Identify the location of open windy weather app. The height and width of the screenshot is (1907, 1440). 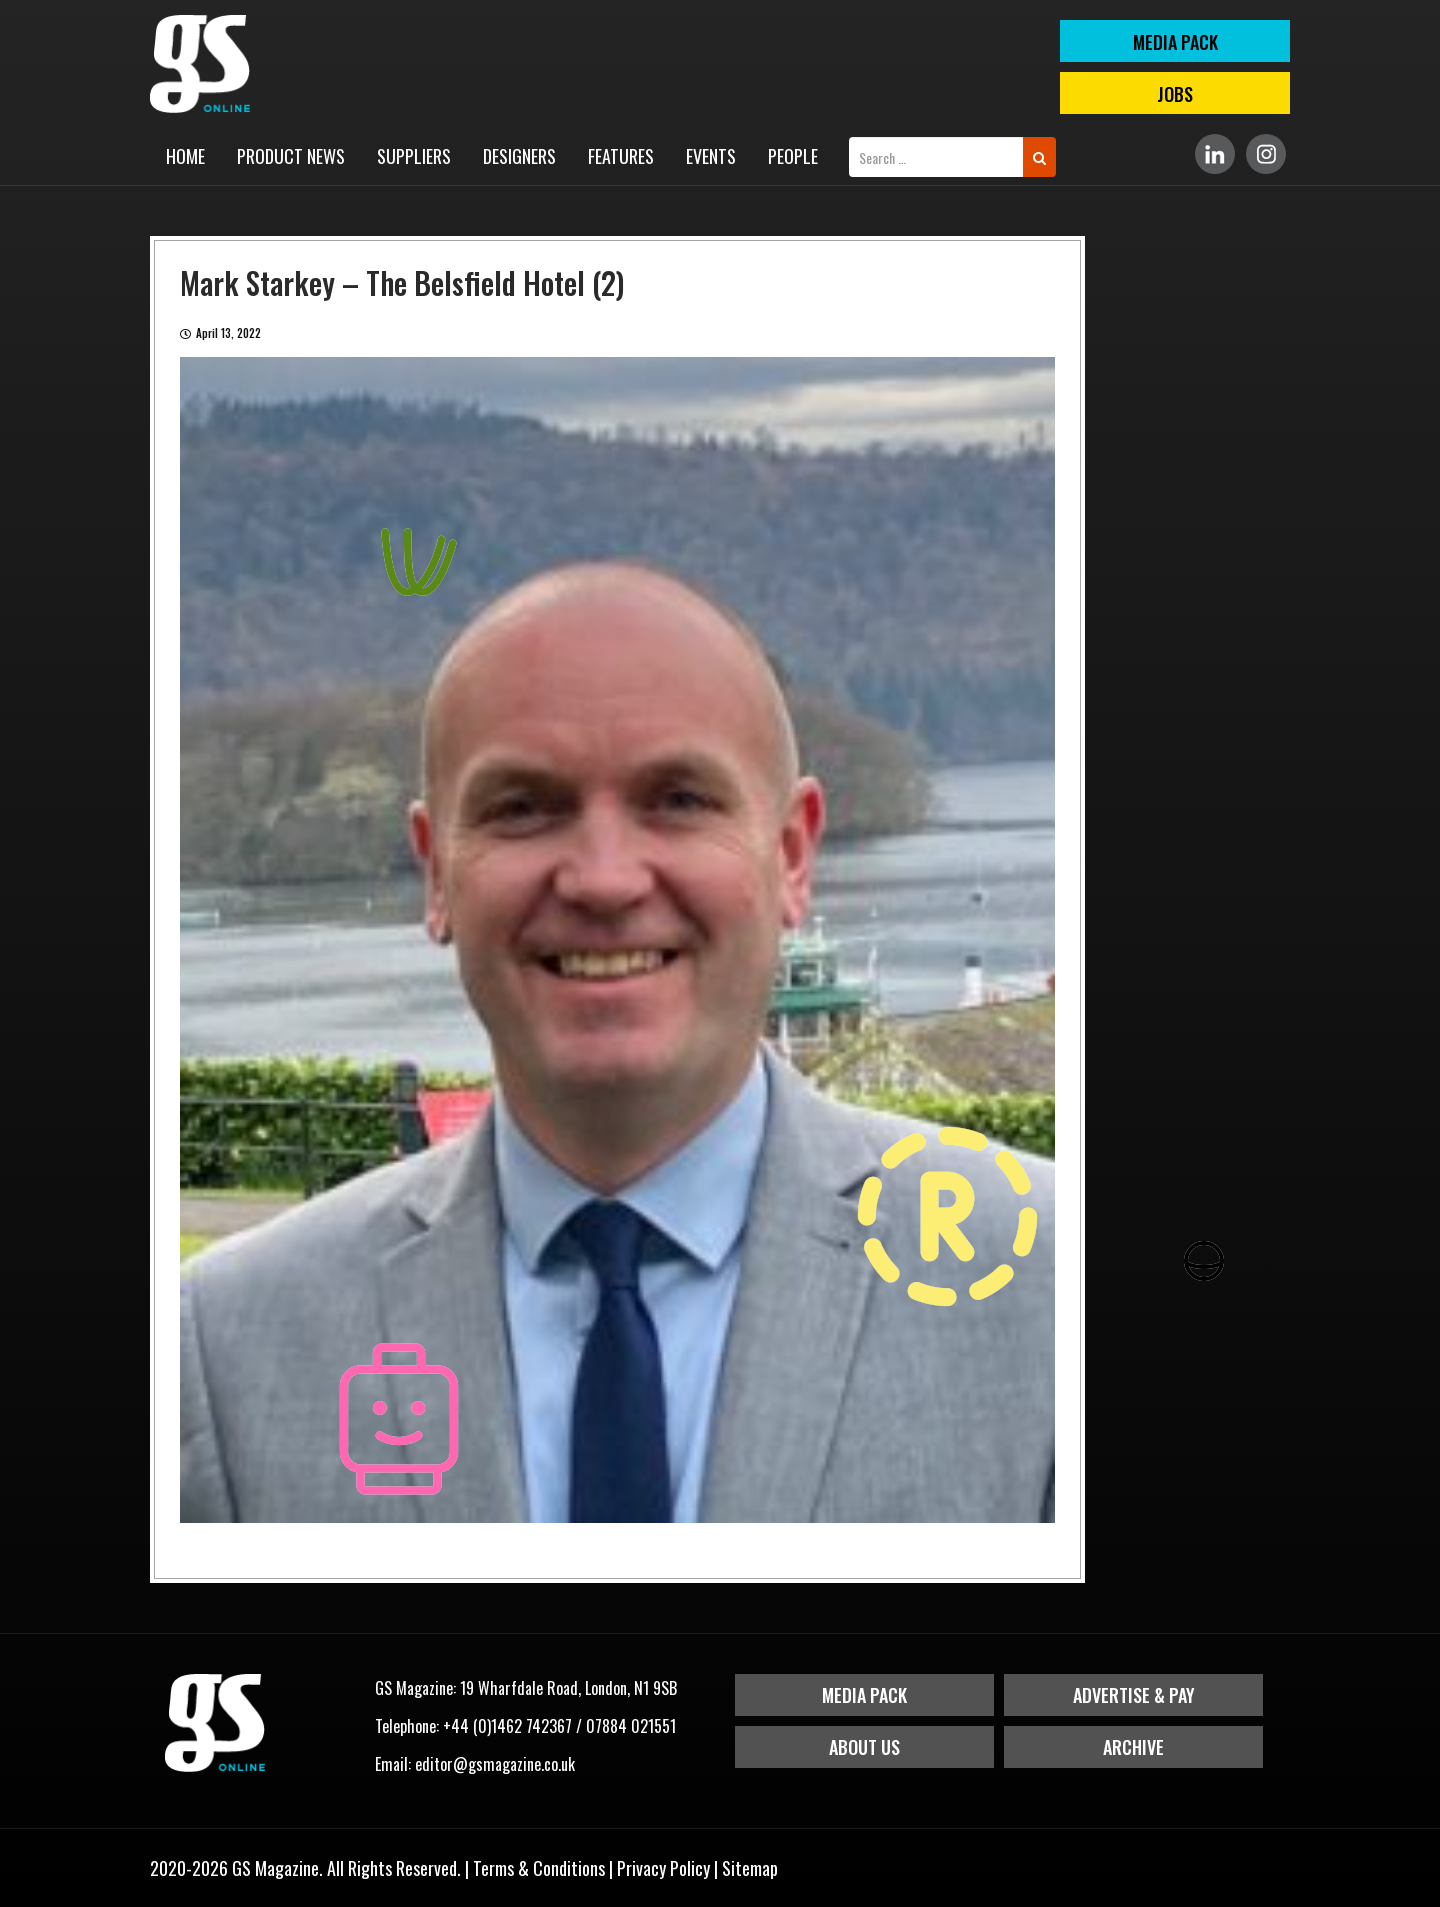
(419, 562).